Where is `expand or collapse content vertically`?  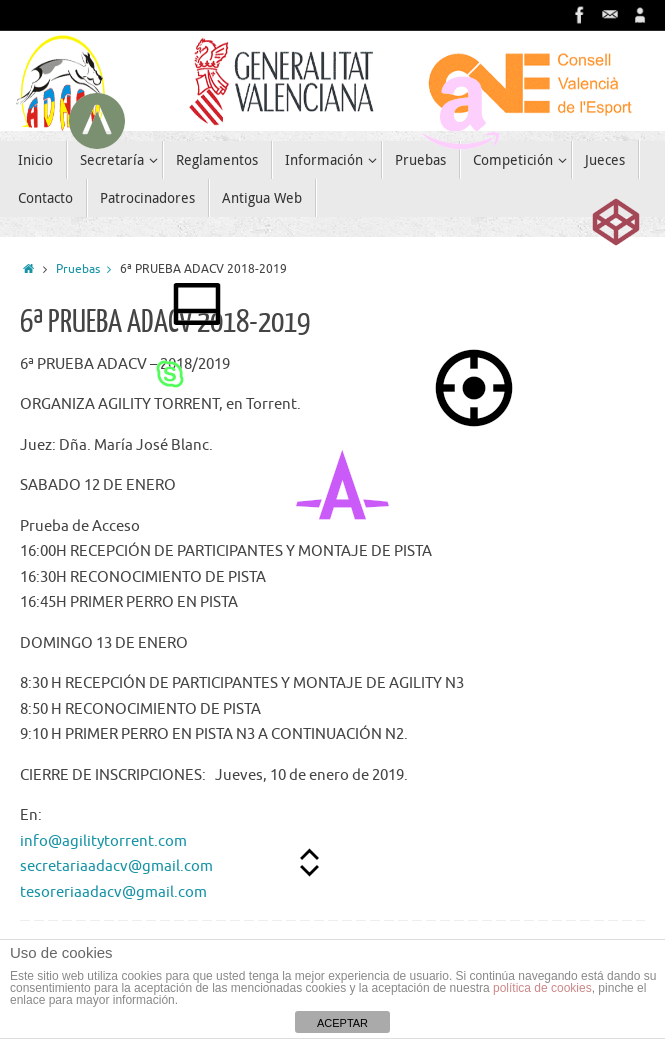
expand or collapse content vertically is located at coordinates (309, 862).